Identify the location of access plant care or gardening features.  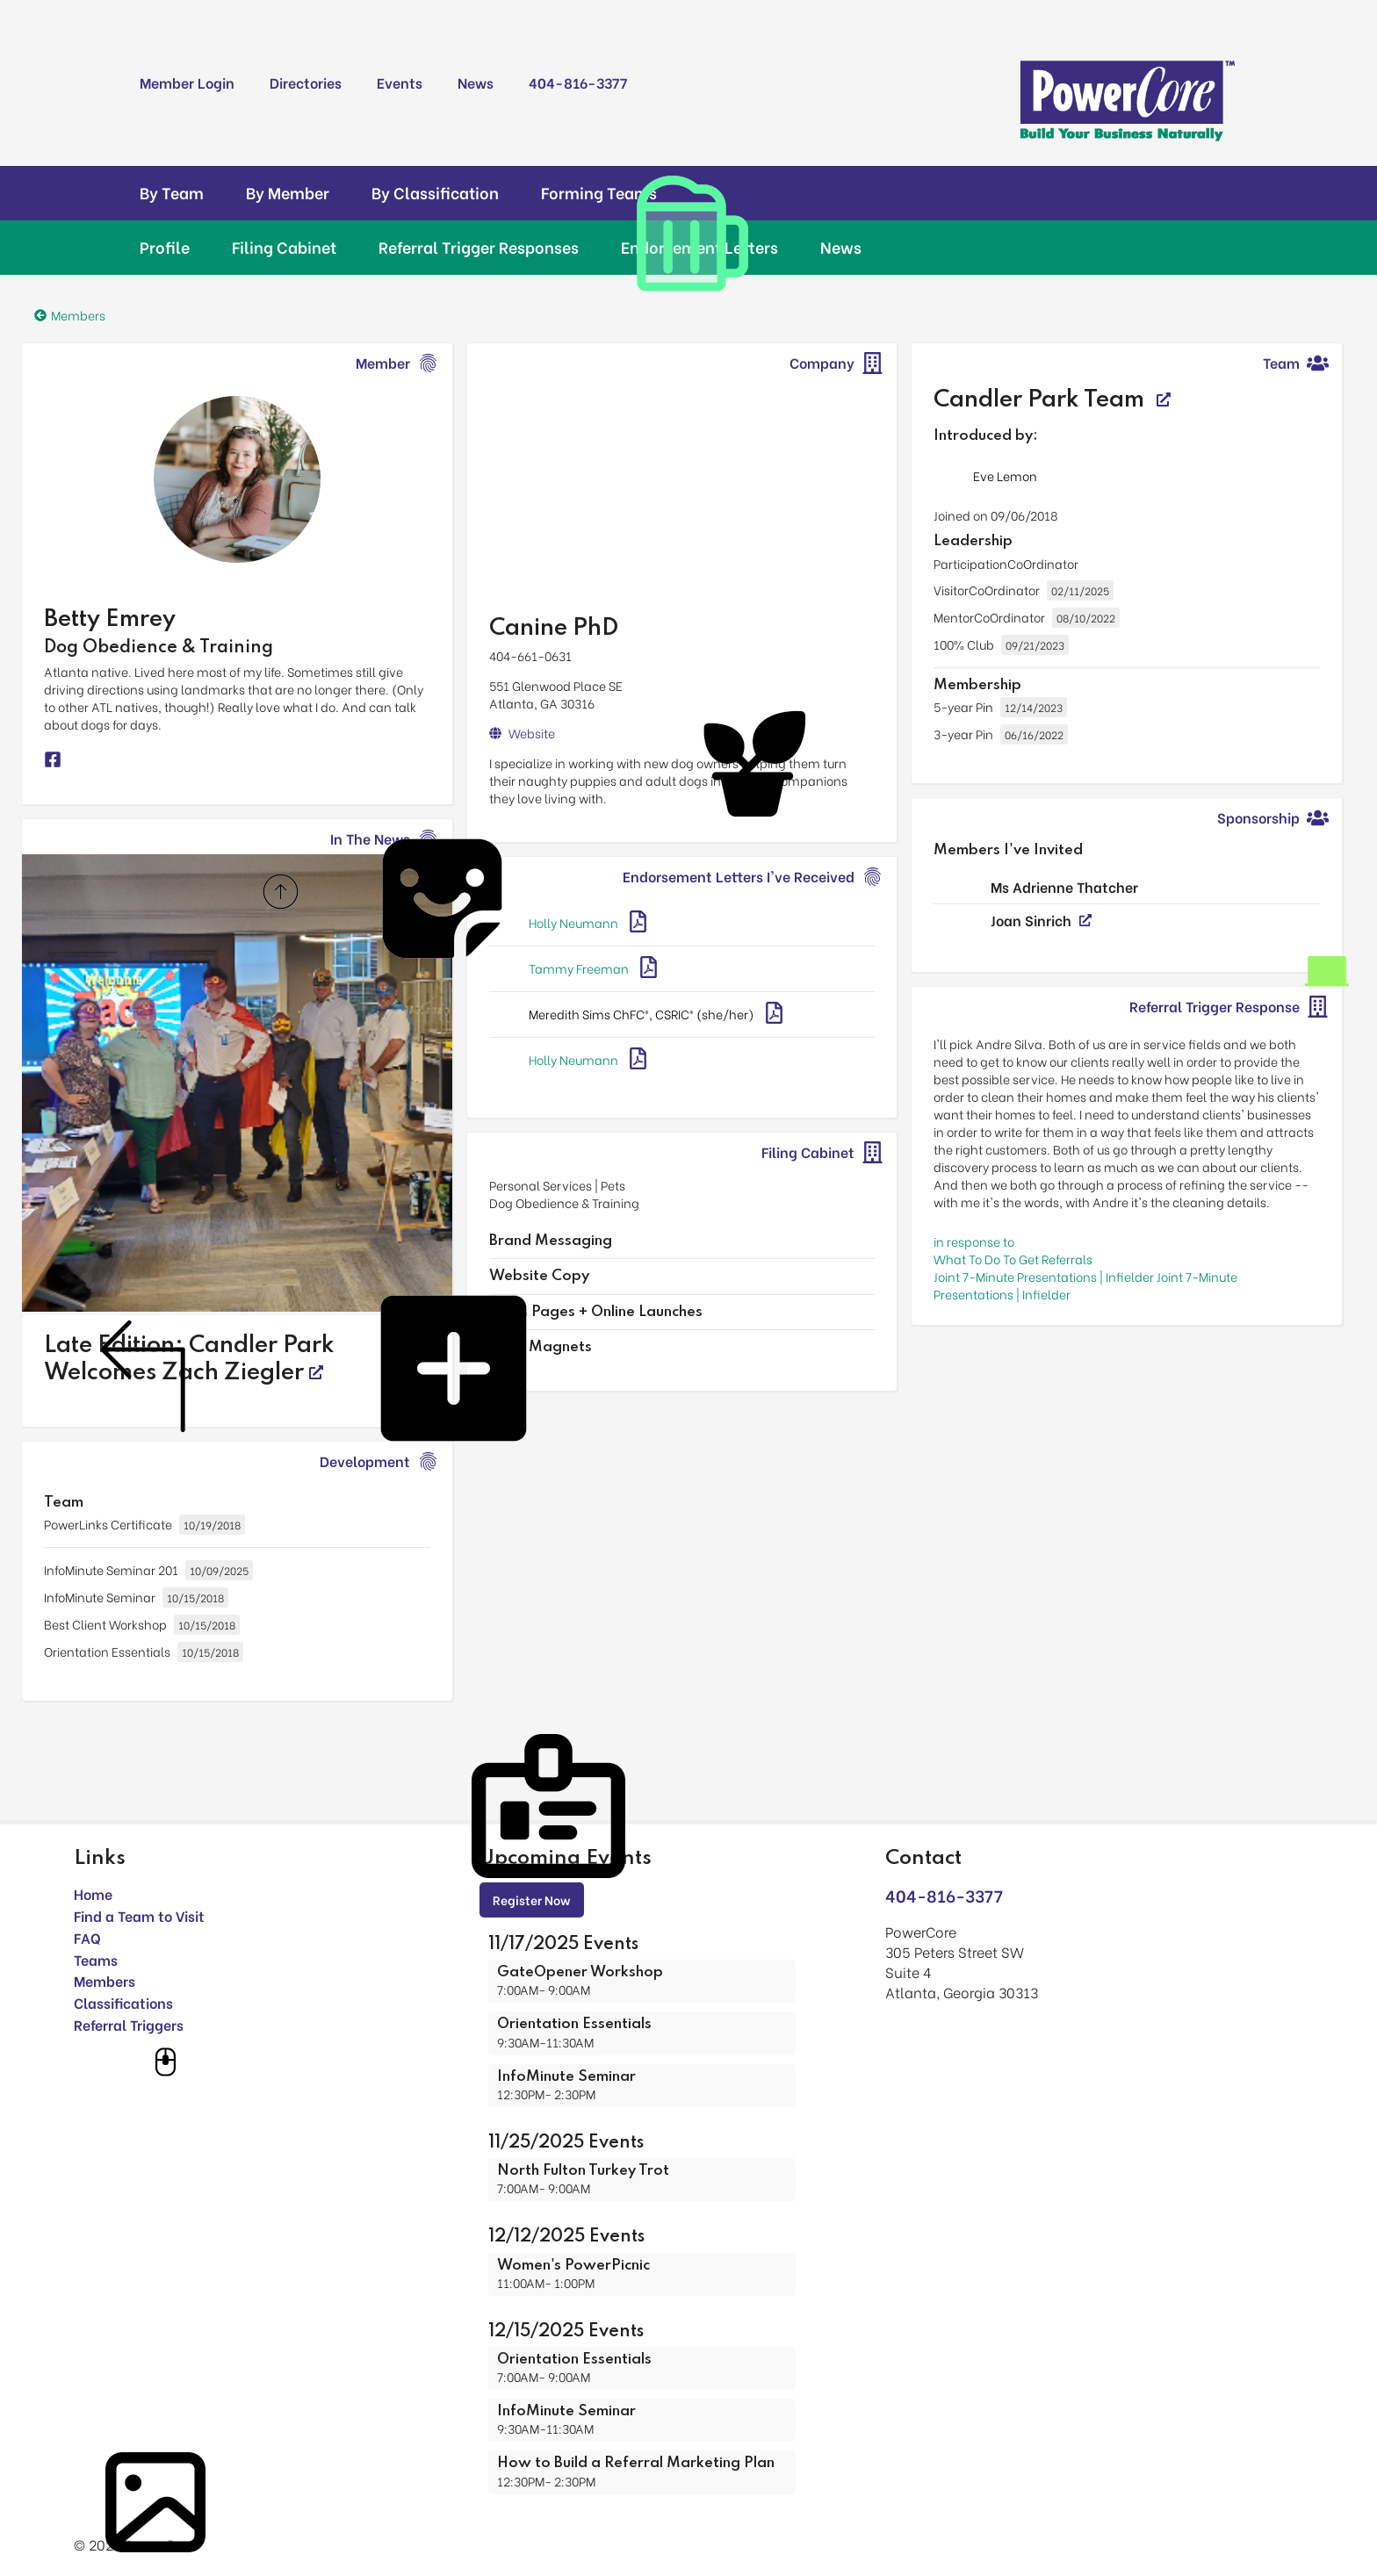
(753, 764).